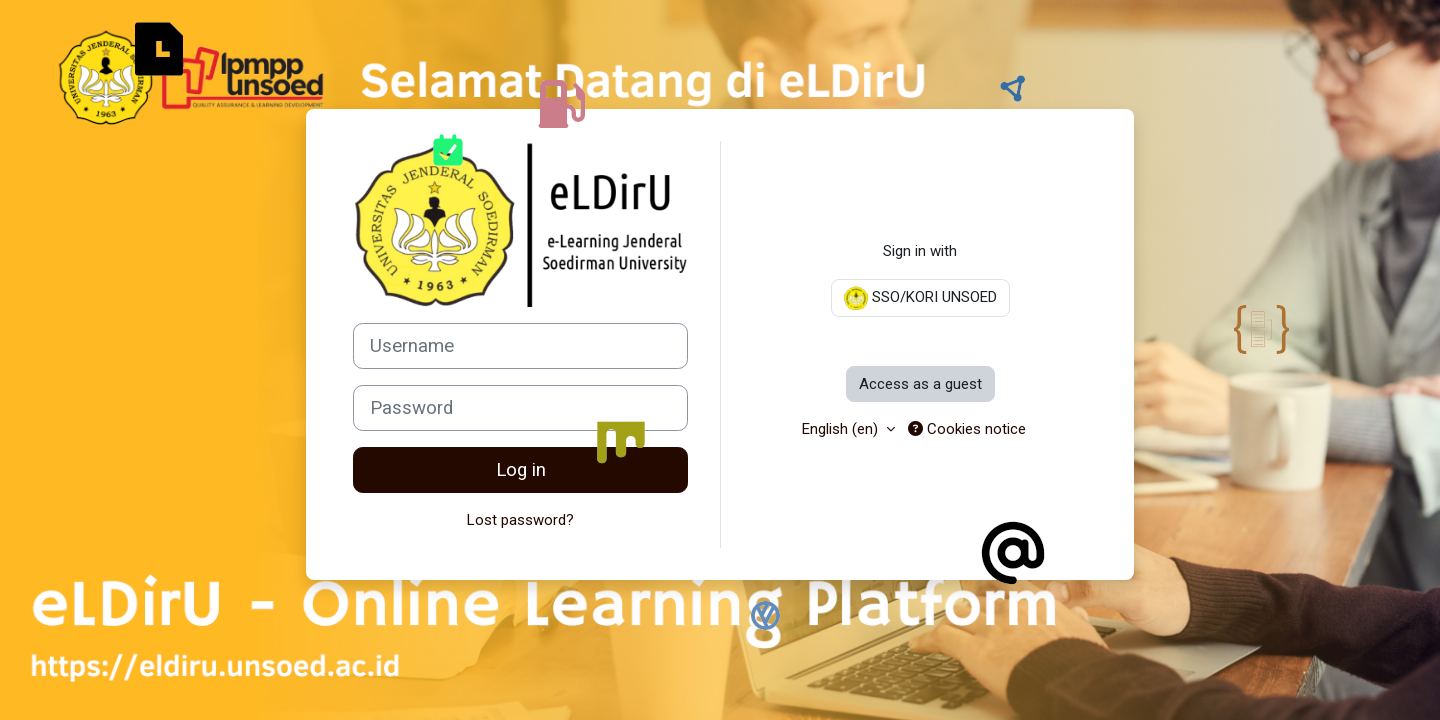 The image size is (1440, 720). What do you see at coordinates (448, 151) in the screenshot?
I see `confirm or schedule an appointment` at bounding box center [448, 151].